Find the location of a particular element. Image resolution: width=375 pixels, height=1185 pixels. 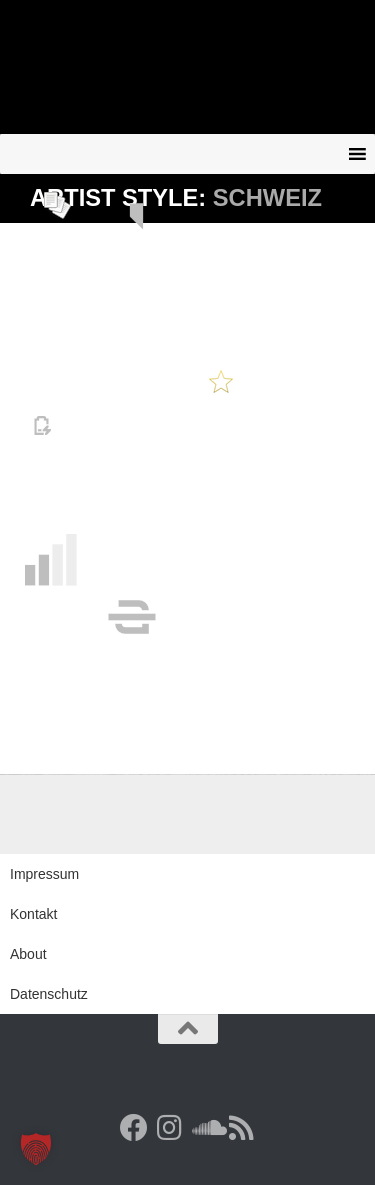

indicates battery is low but currently charging is located at coordinates (41, 425).